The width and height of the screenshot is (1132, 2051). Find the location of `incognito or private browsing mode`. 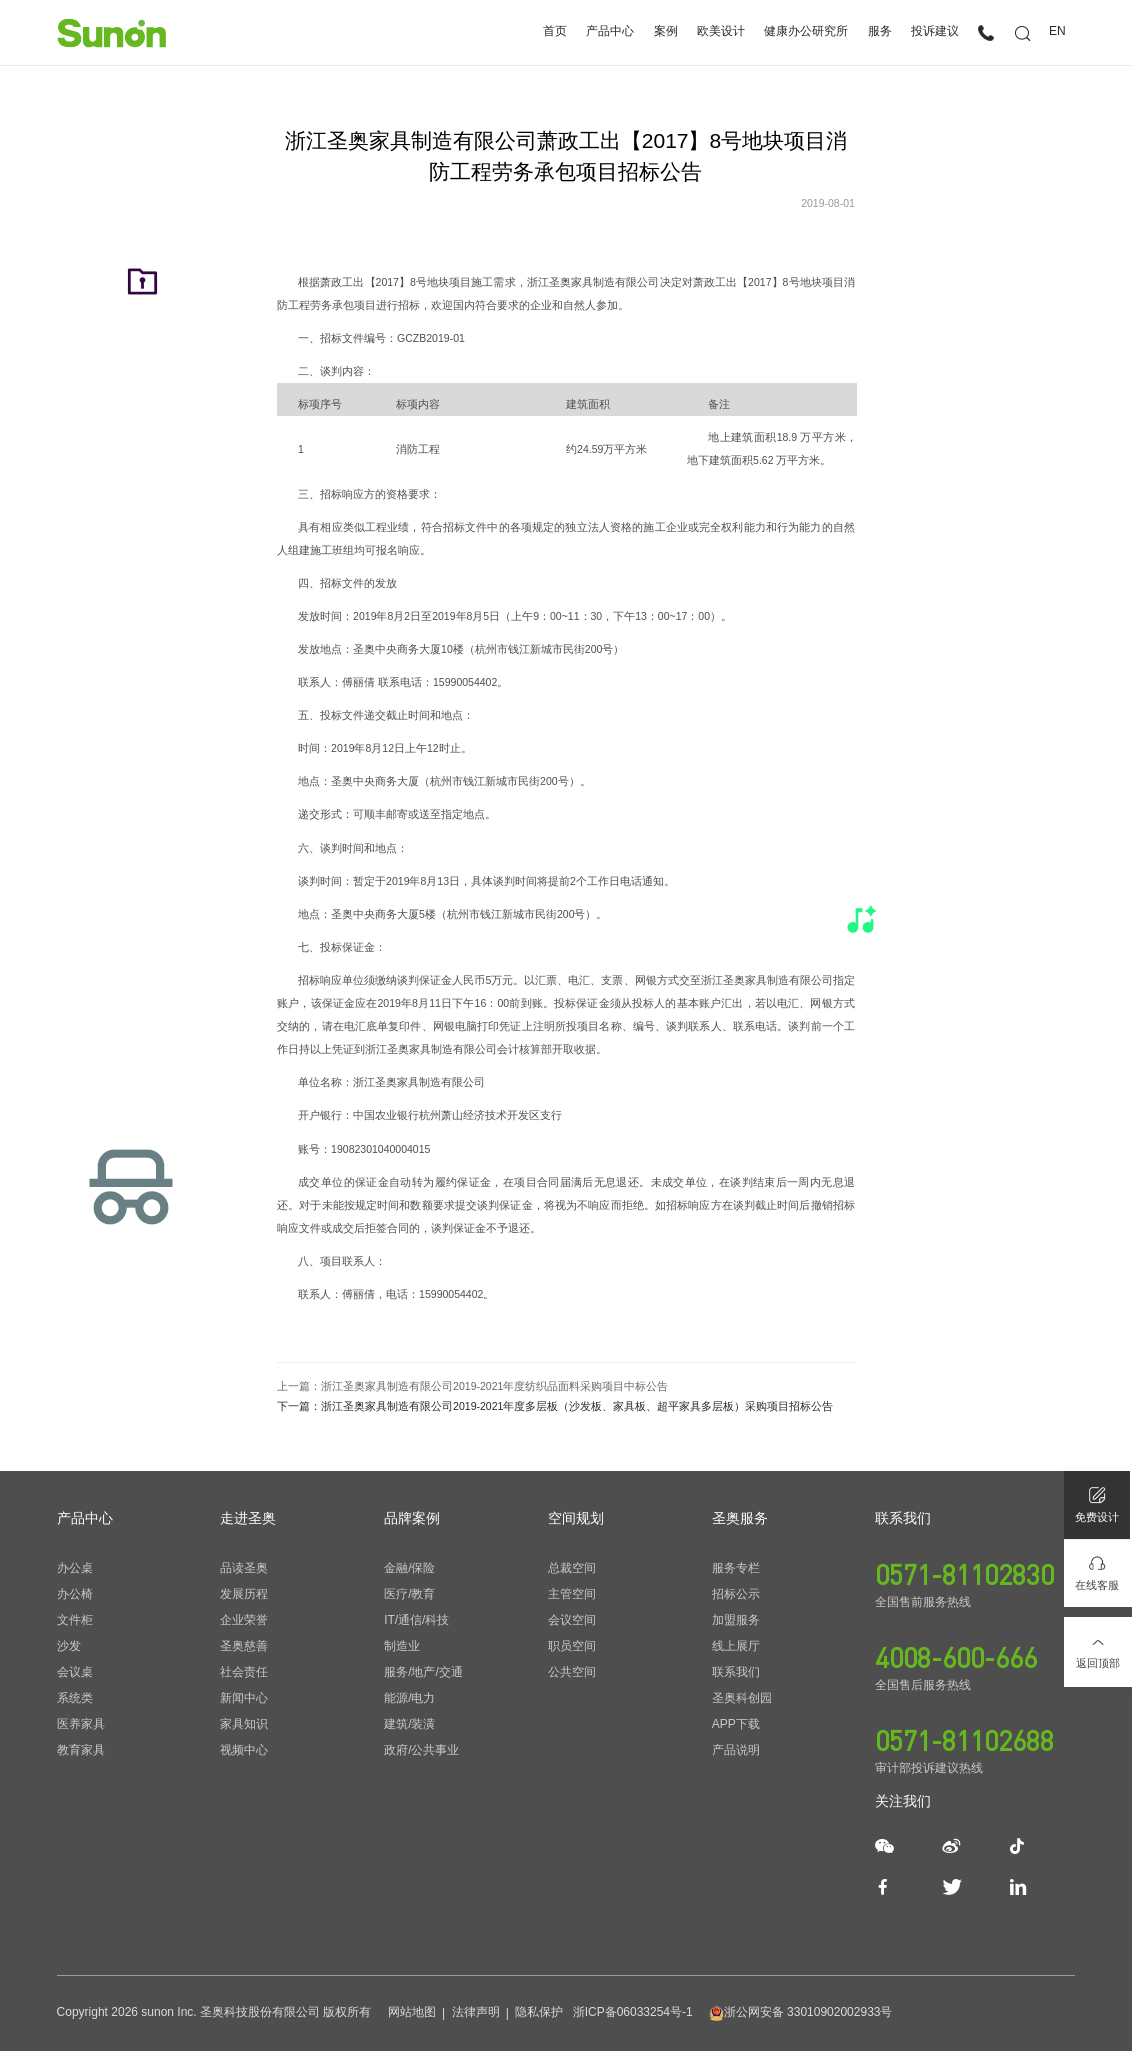

incognito or private browsing mode is located at coordinates (131, 1187).